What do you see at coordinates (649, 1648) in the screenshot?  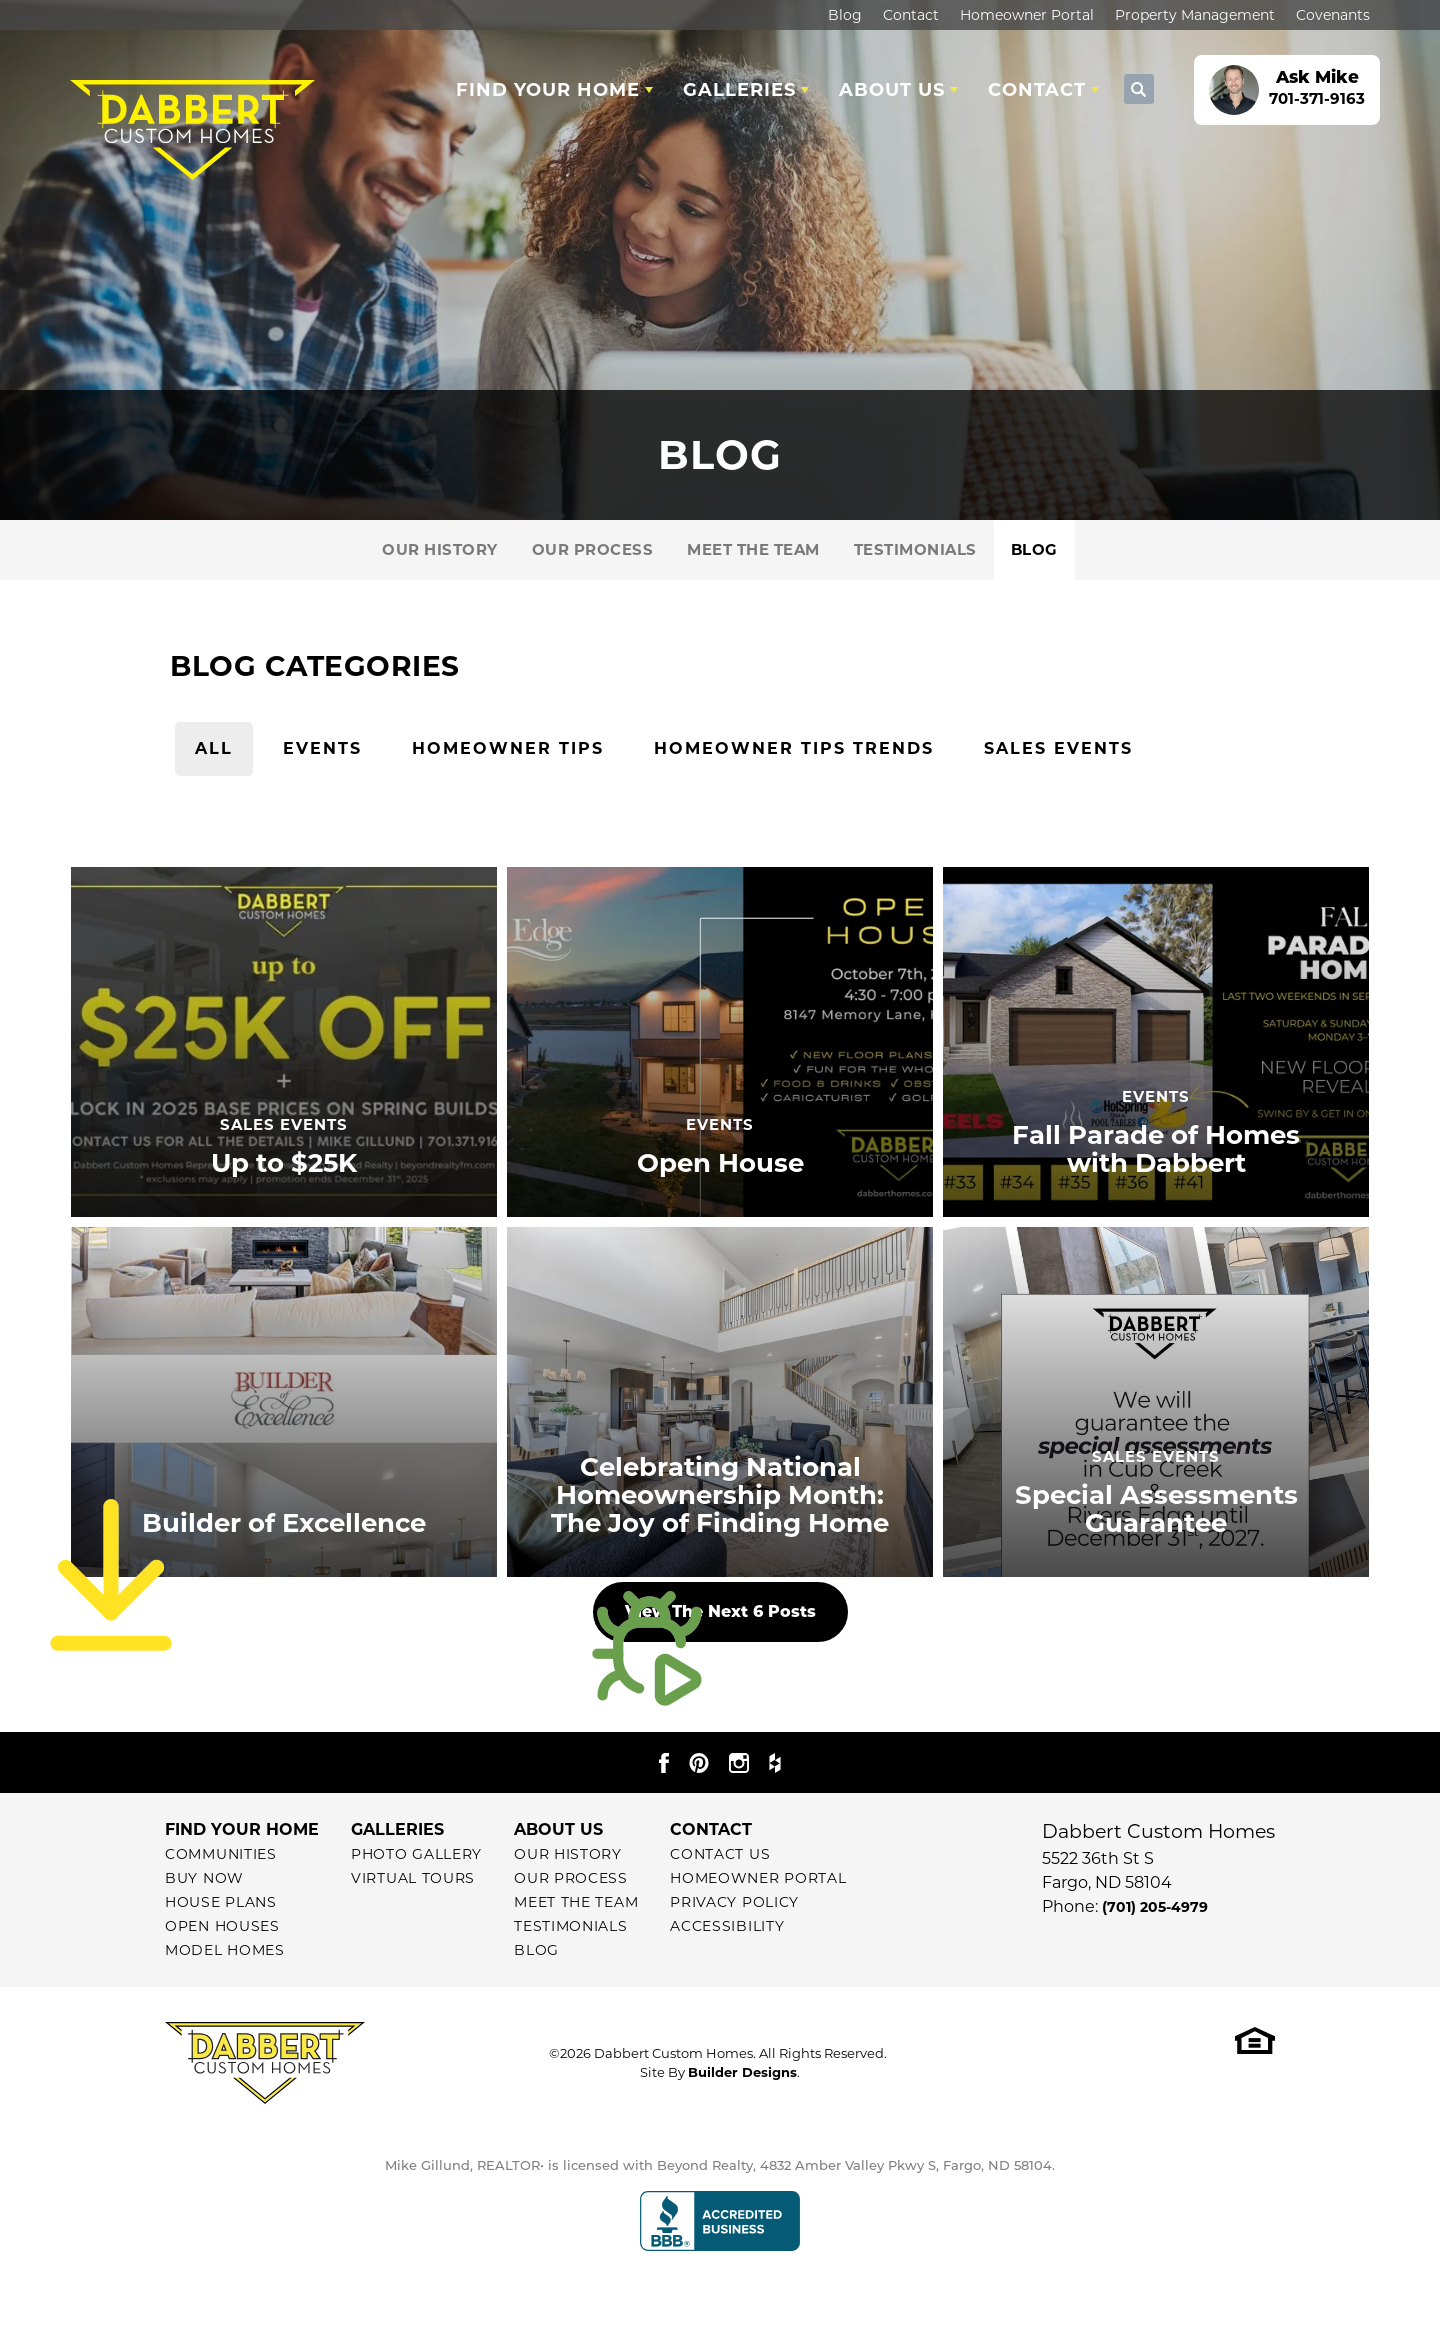 I see `start debugging session` at bounding box center [649, 1648].